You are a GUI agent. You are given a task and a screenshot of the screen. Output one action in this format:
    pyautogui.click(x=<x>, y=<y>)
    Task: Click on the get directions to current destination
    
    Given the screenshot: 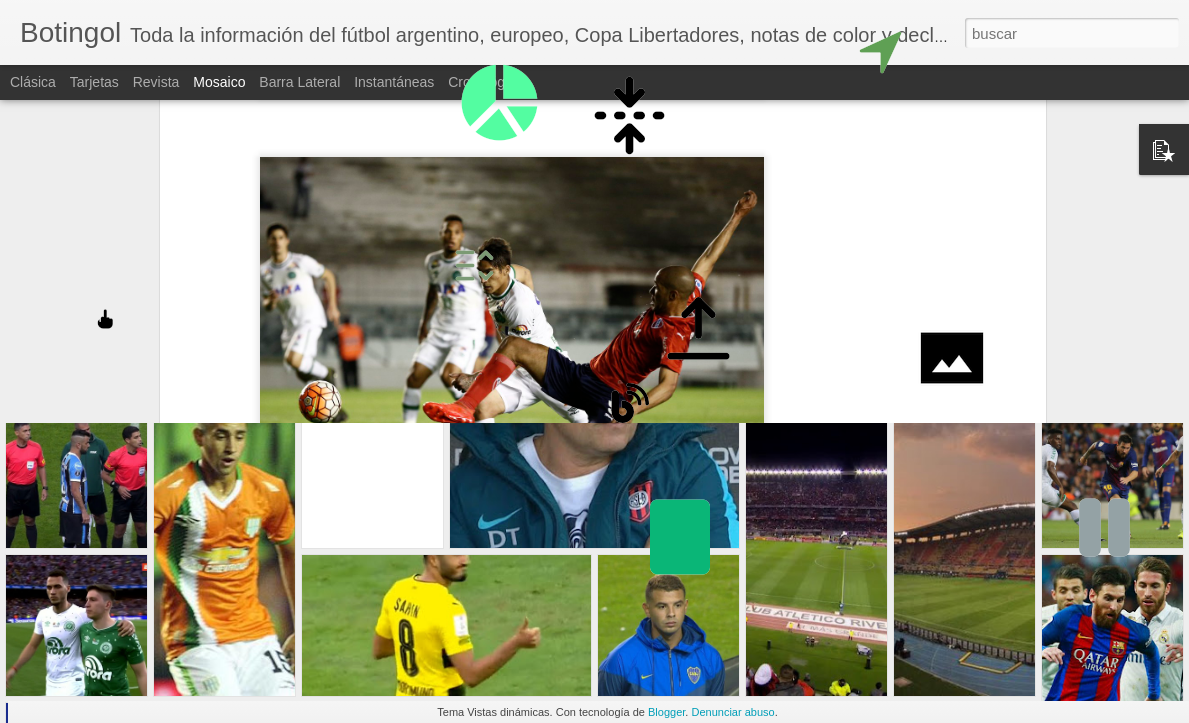 What is the action you would take?
    pyautogui.click(x=880, y=52)
    